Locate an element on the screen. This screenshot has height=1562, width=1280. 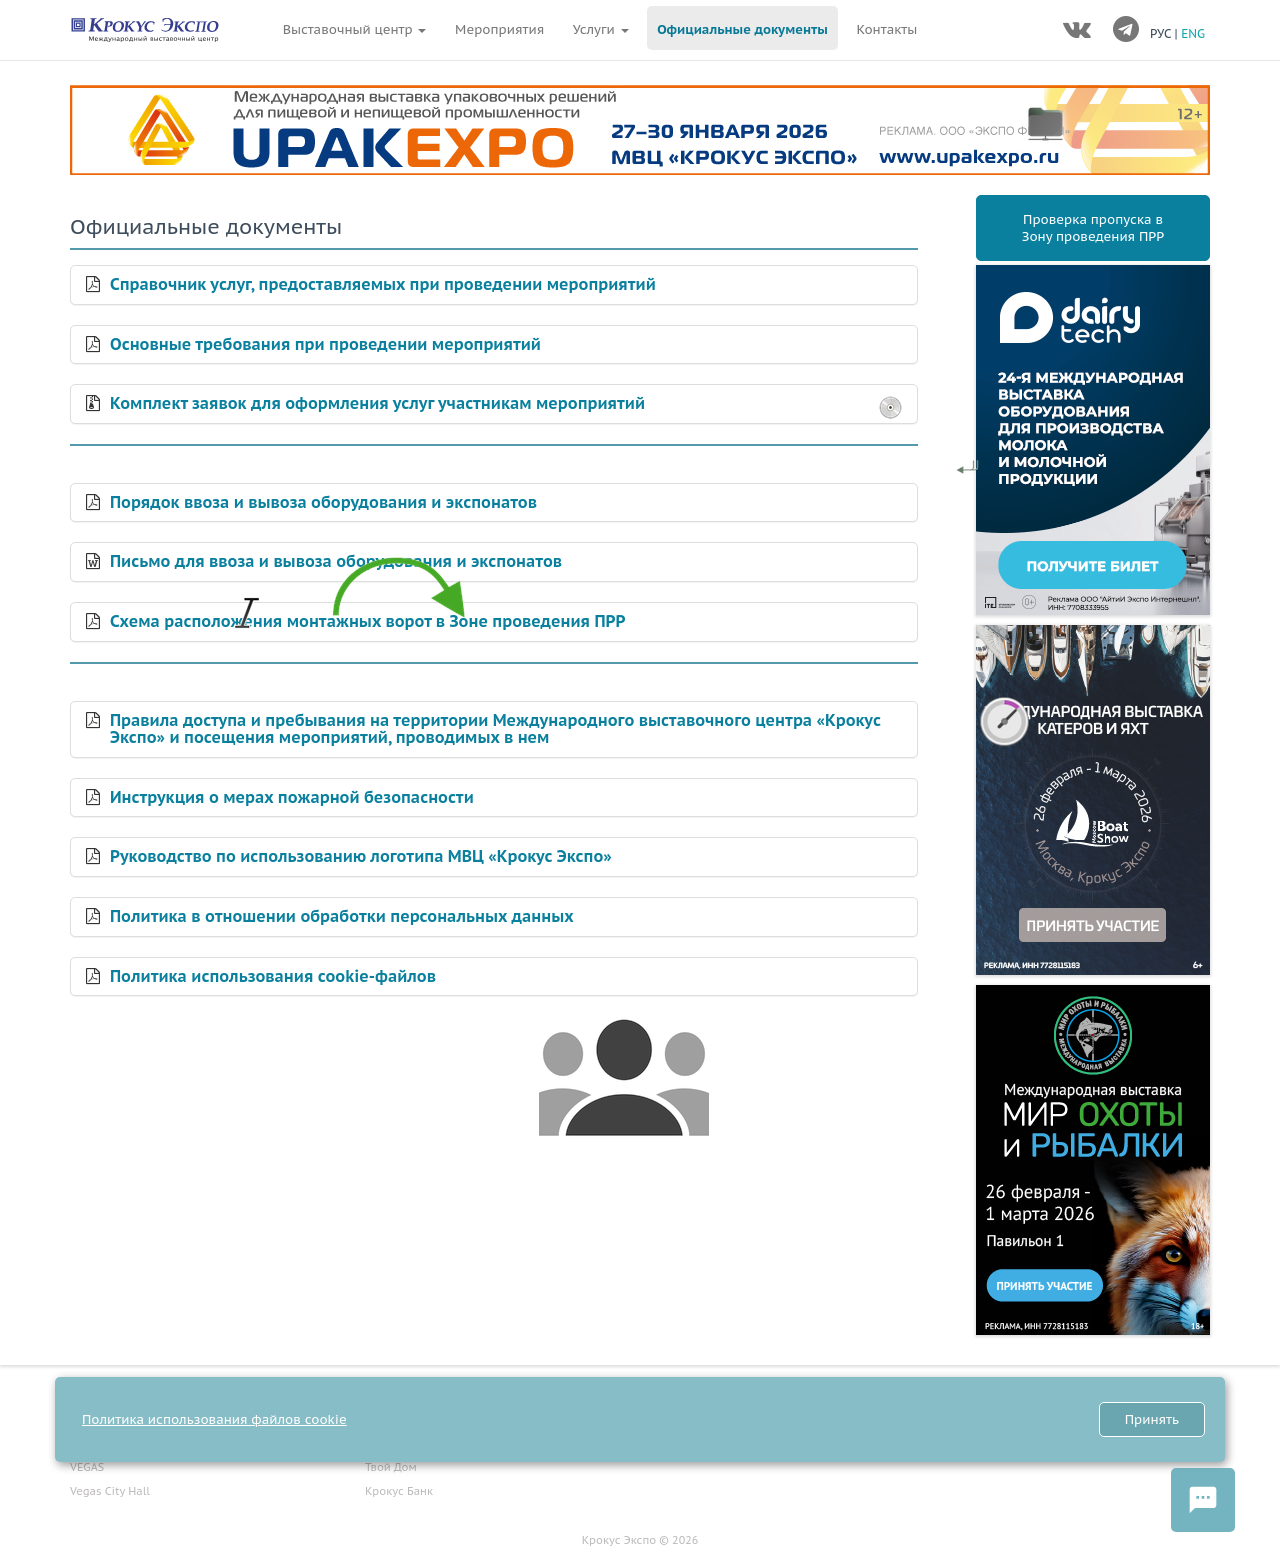
redo the last undone action is located at coordinates (399, 586).